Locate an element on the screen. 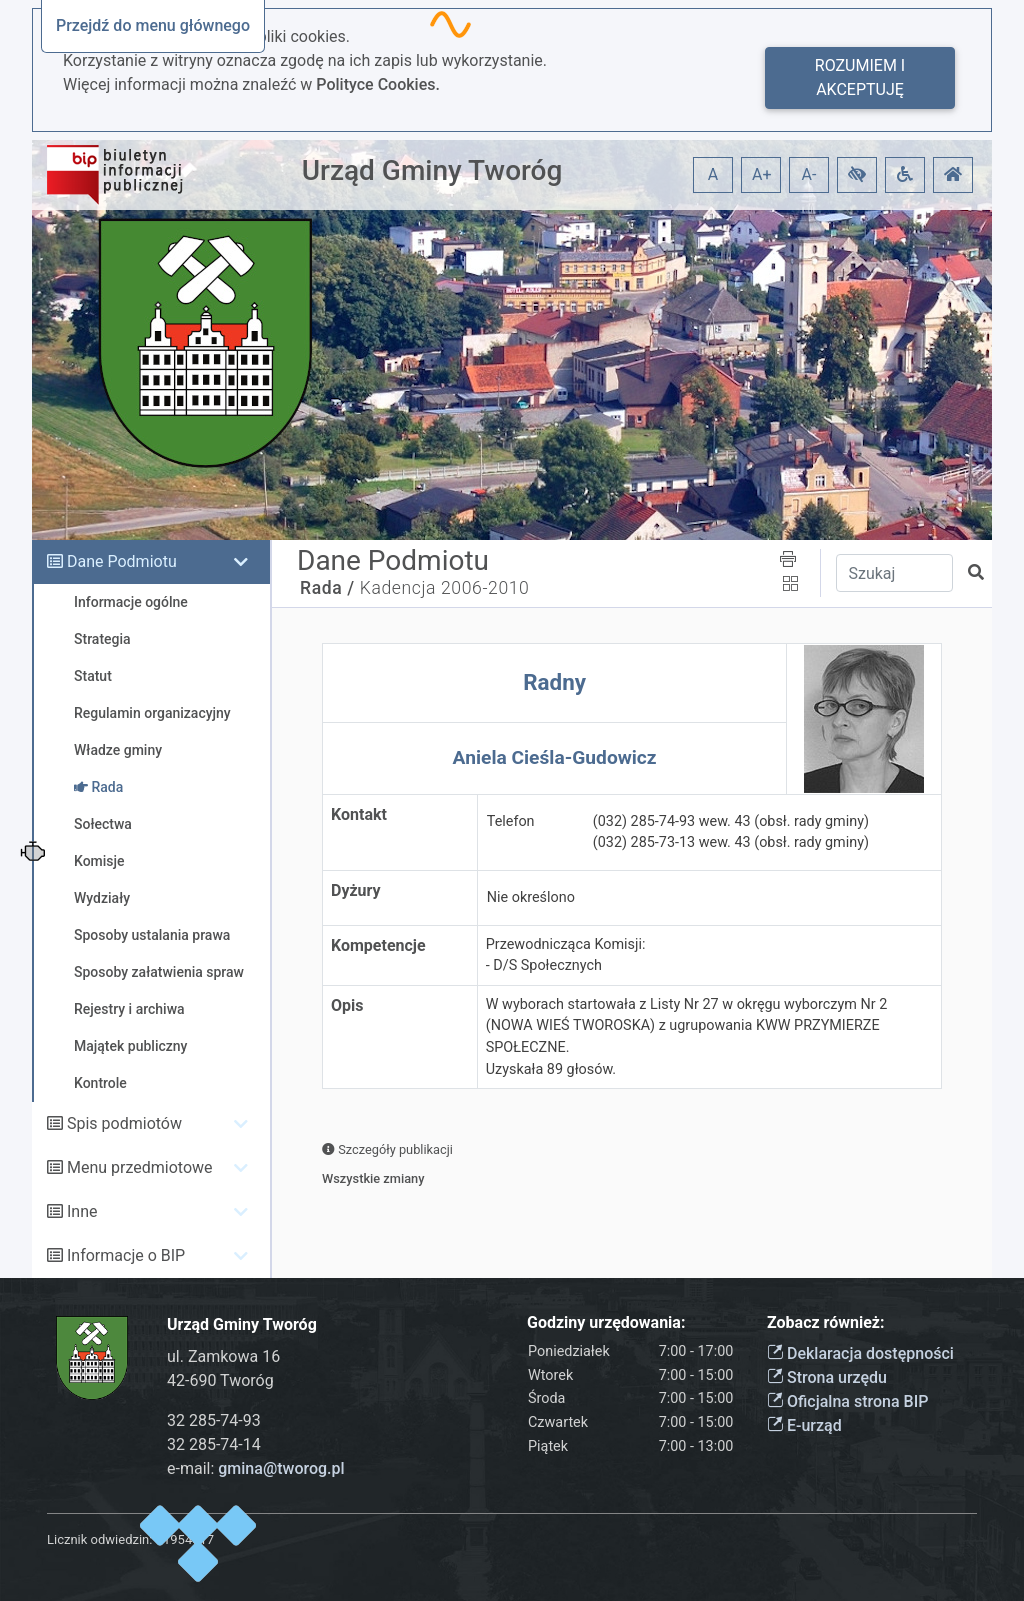 This screenshot has width=1024, height=1601. view engine or vehicle diagnostics is located at coordinates (32, 851).